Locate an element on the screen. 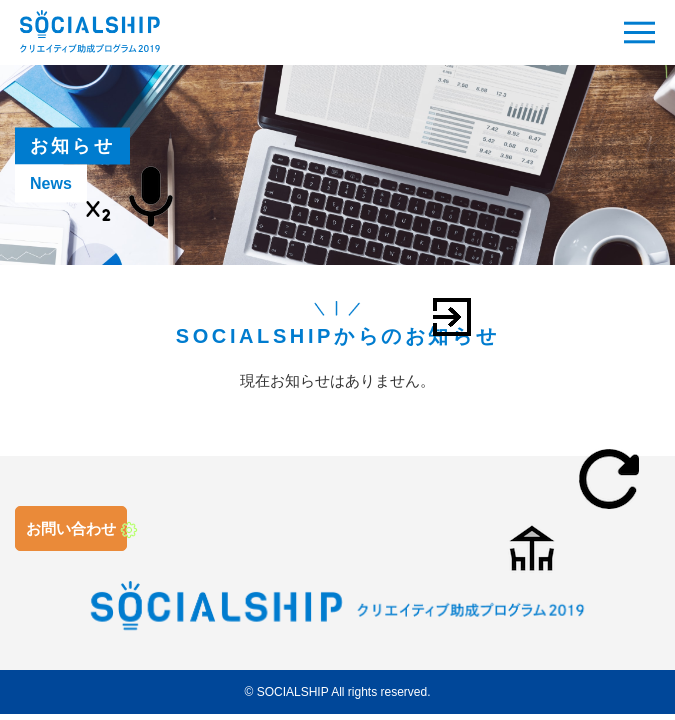 The width and height of the screenshot is (675, 720). log out of the current account is located at coordinates (452, 317).